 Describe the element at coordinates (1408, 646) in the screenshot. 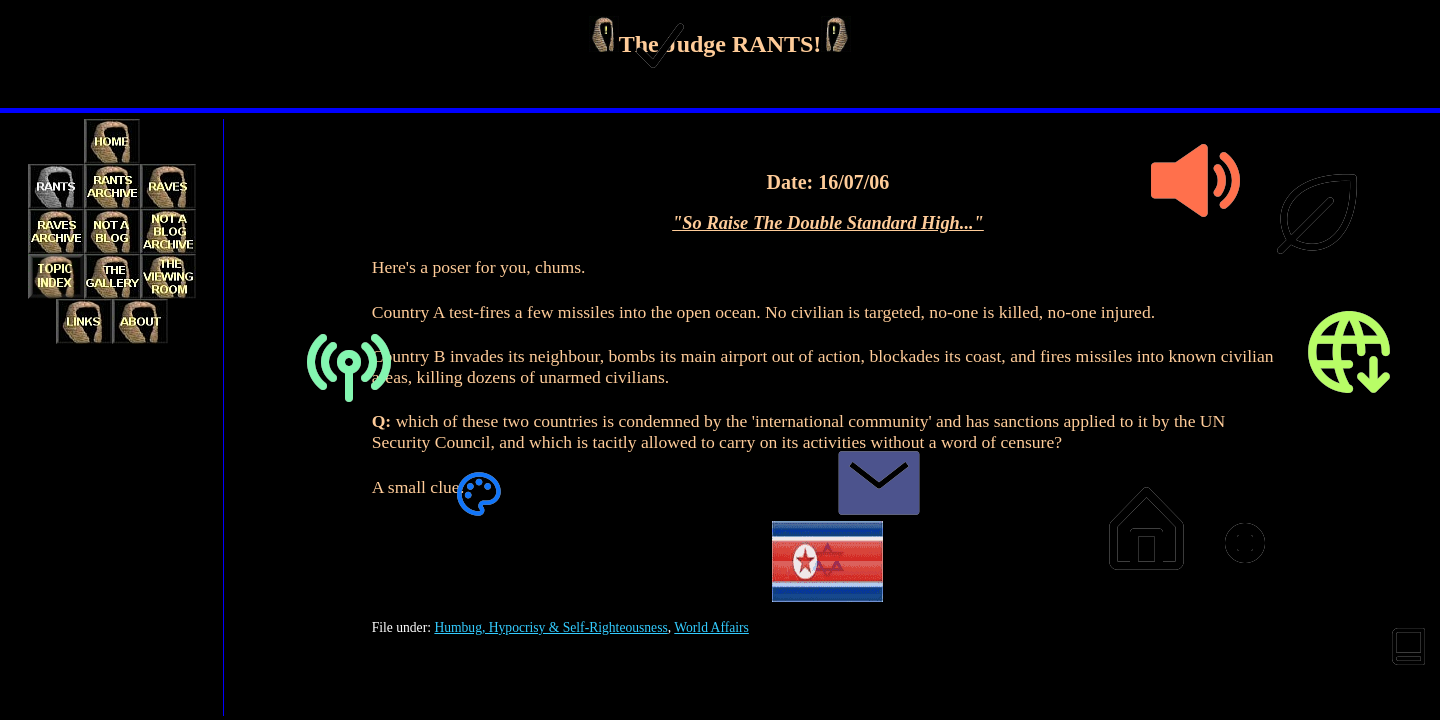

I see `open reading or library section` at that location.